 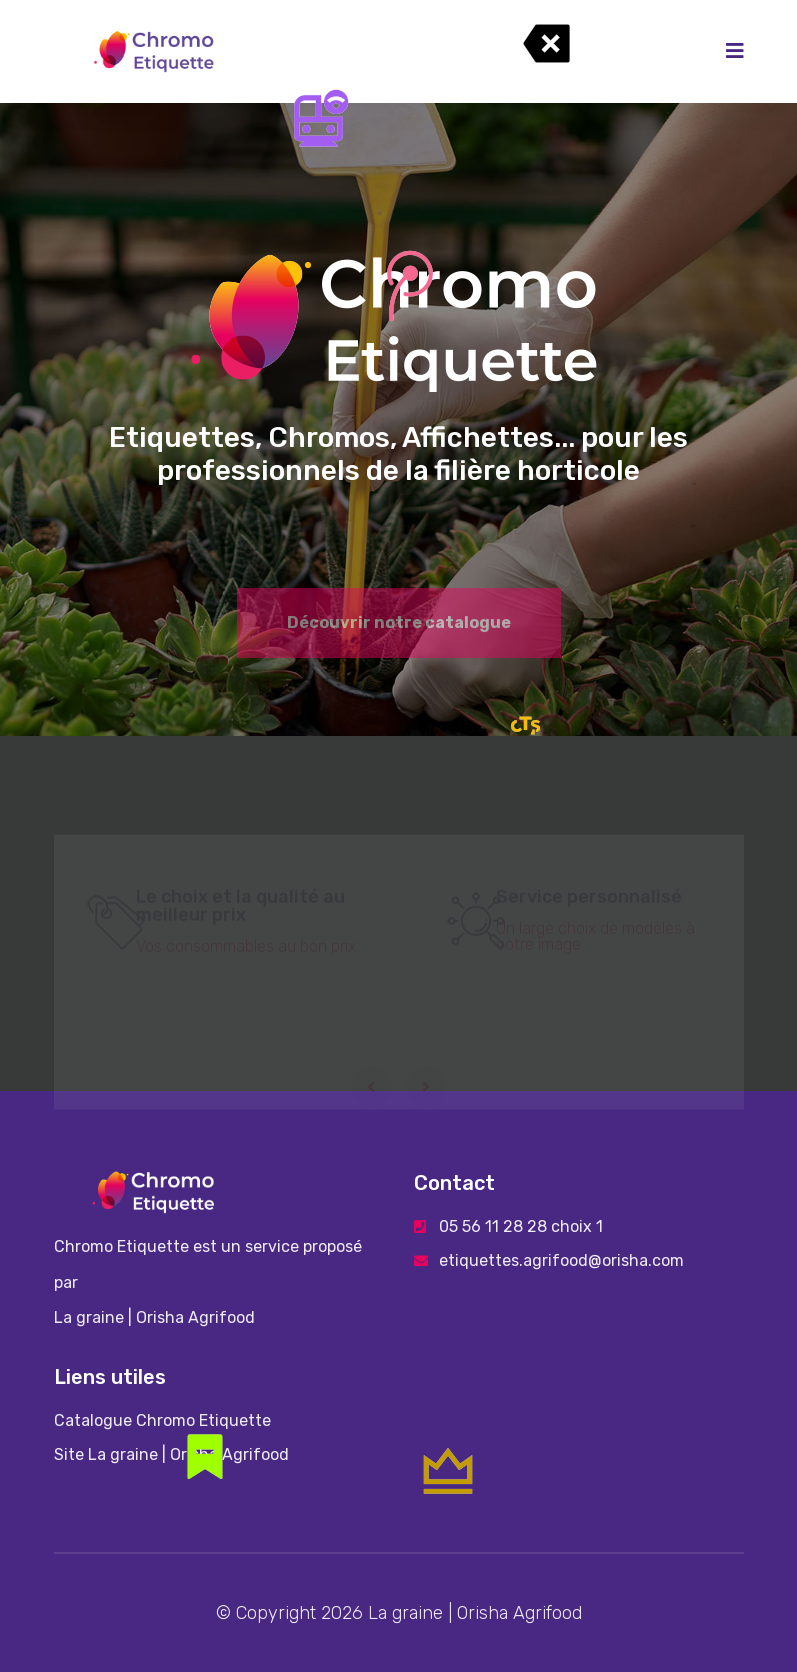 I want to click on open tencent weibo app, so click(x=410, y=286).